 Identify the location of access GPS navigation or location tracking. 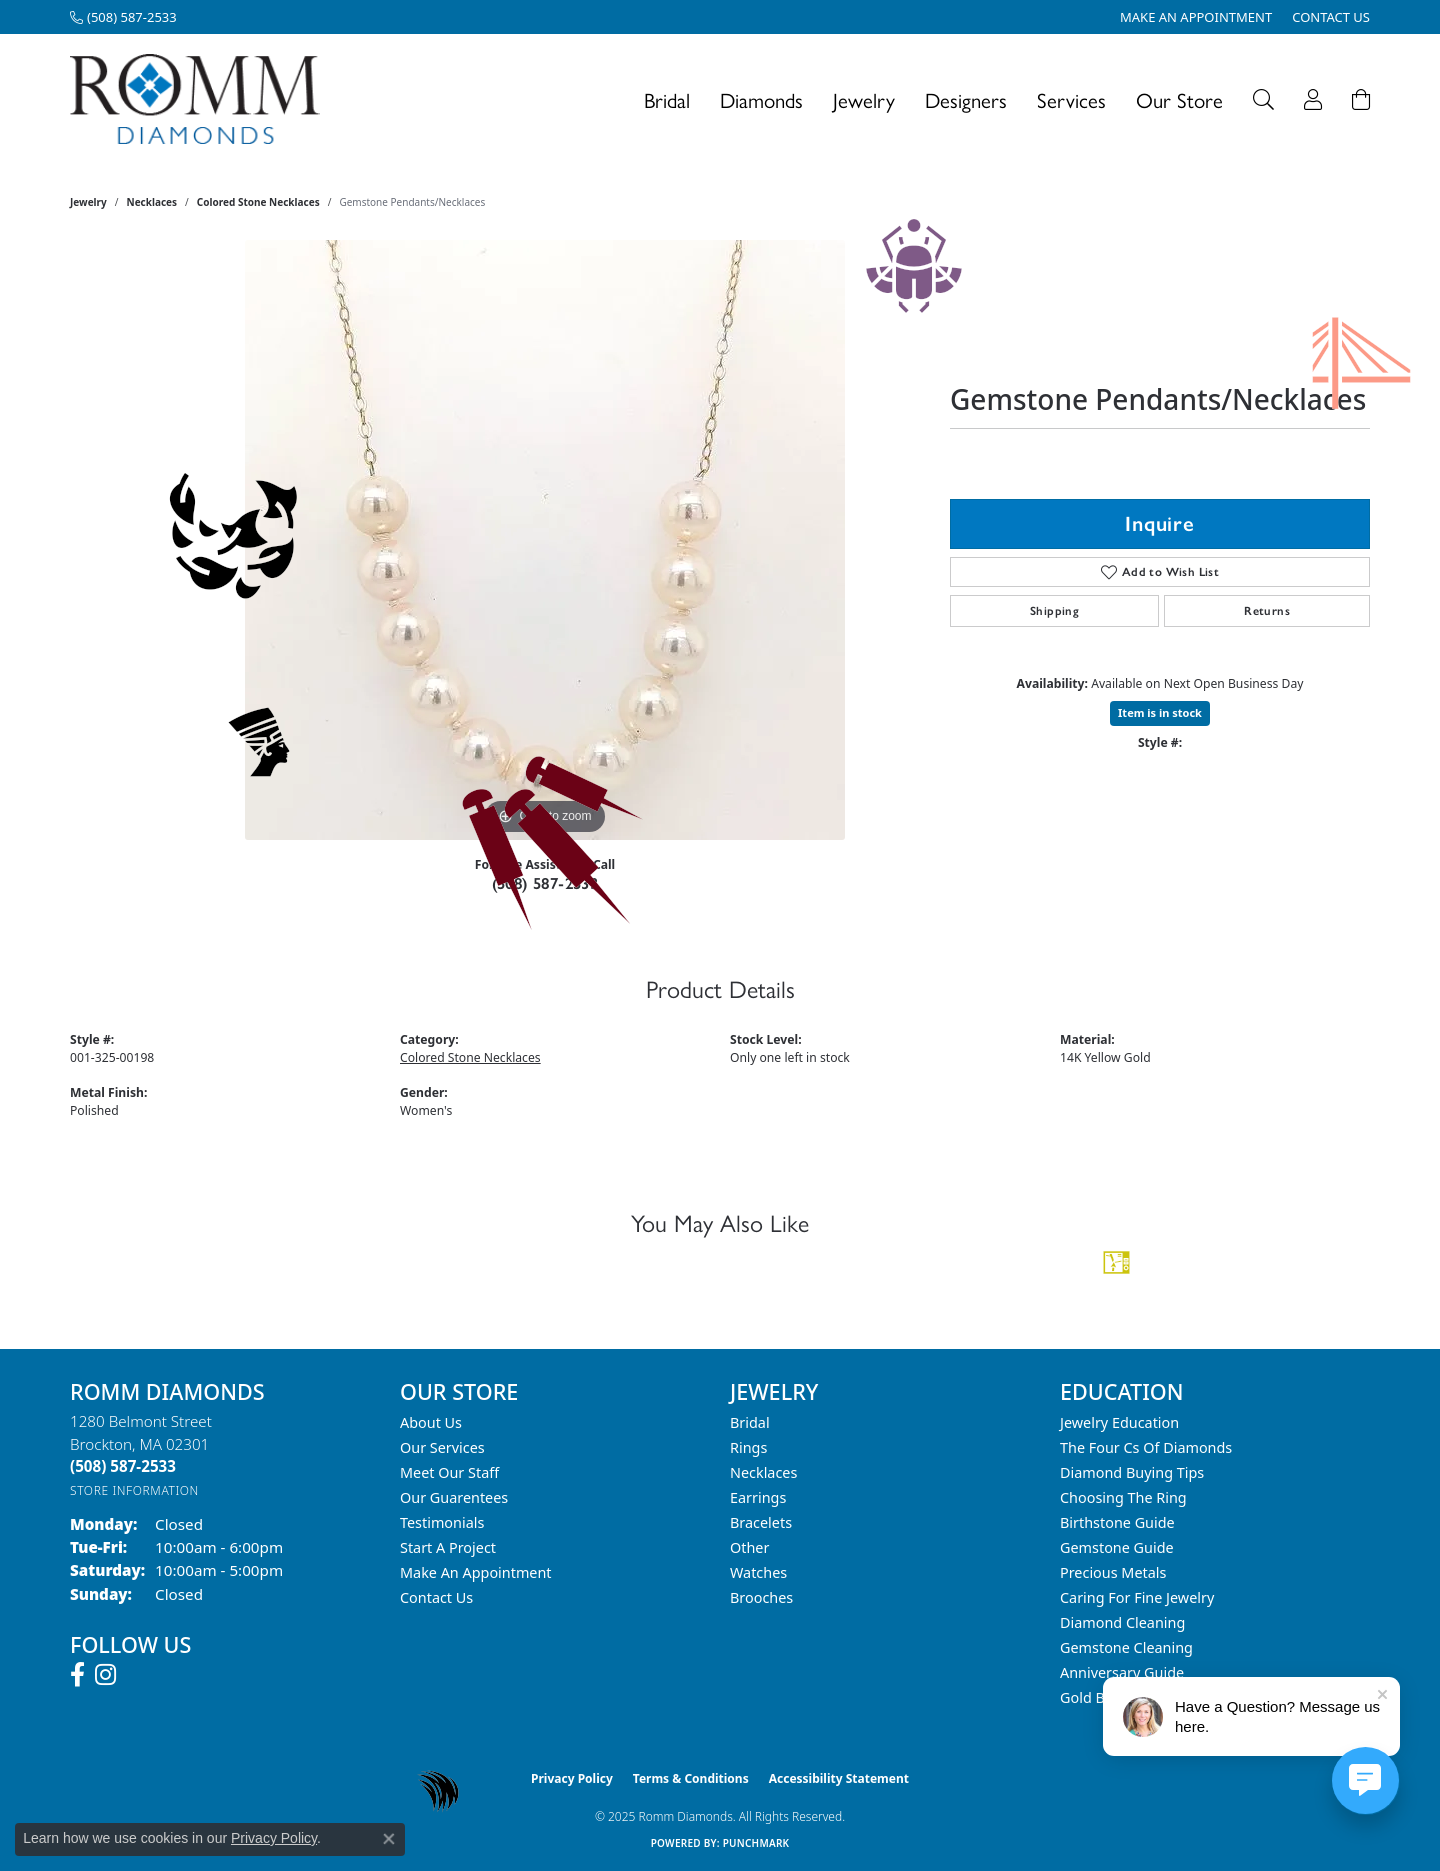
(1116, 1262).